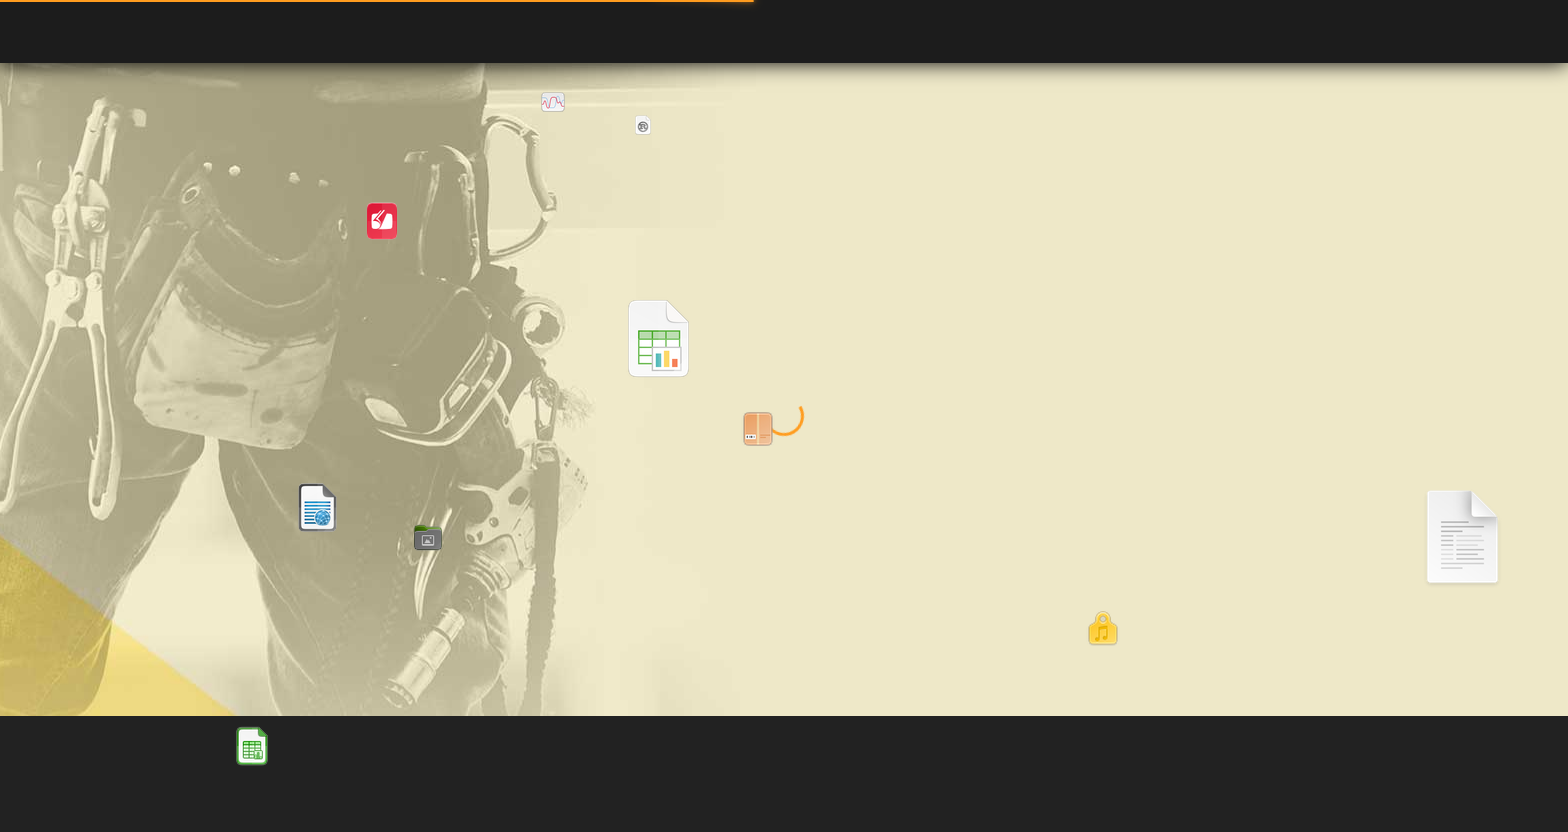 This screenshot has width=1568, height=832. What do you see at coordinates (1462, 538) in the screenshot?
I see `a plain text file` at bounding box center [1462, 538].